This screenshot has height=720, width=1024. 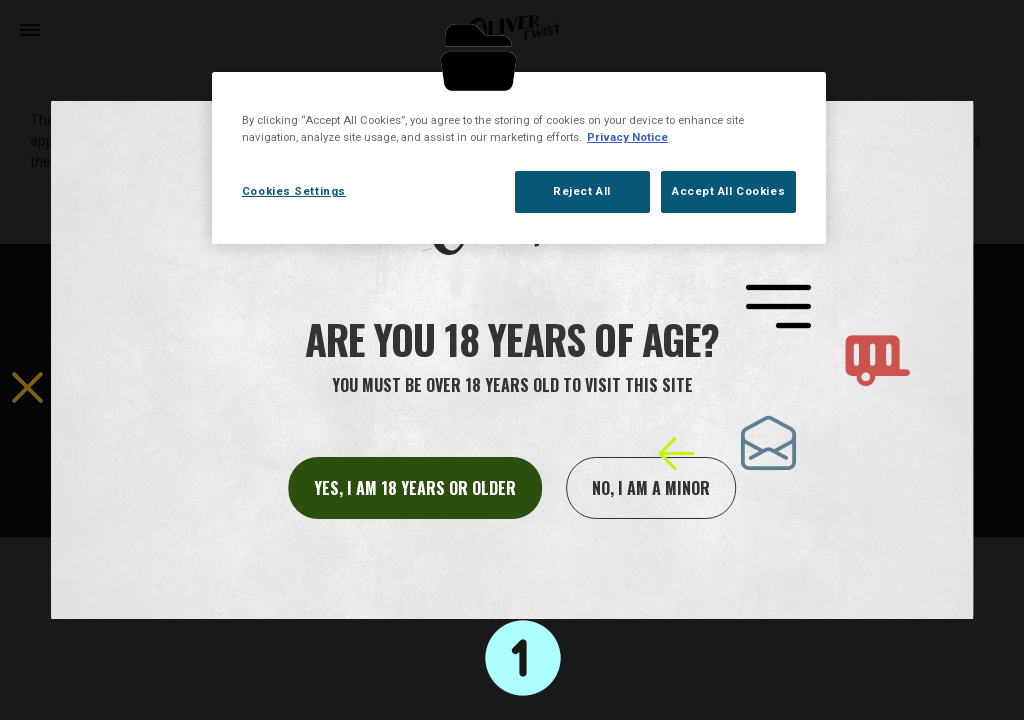 What do you see at coordinates (768, 442) in the screenshot?
I see `view an opened email or message` at bounding box center [768, 442].